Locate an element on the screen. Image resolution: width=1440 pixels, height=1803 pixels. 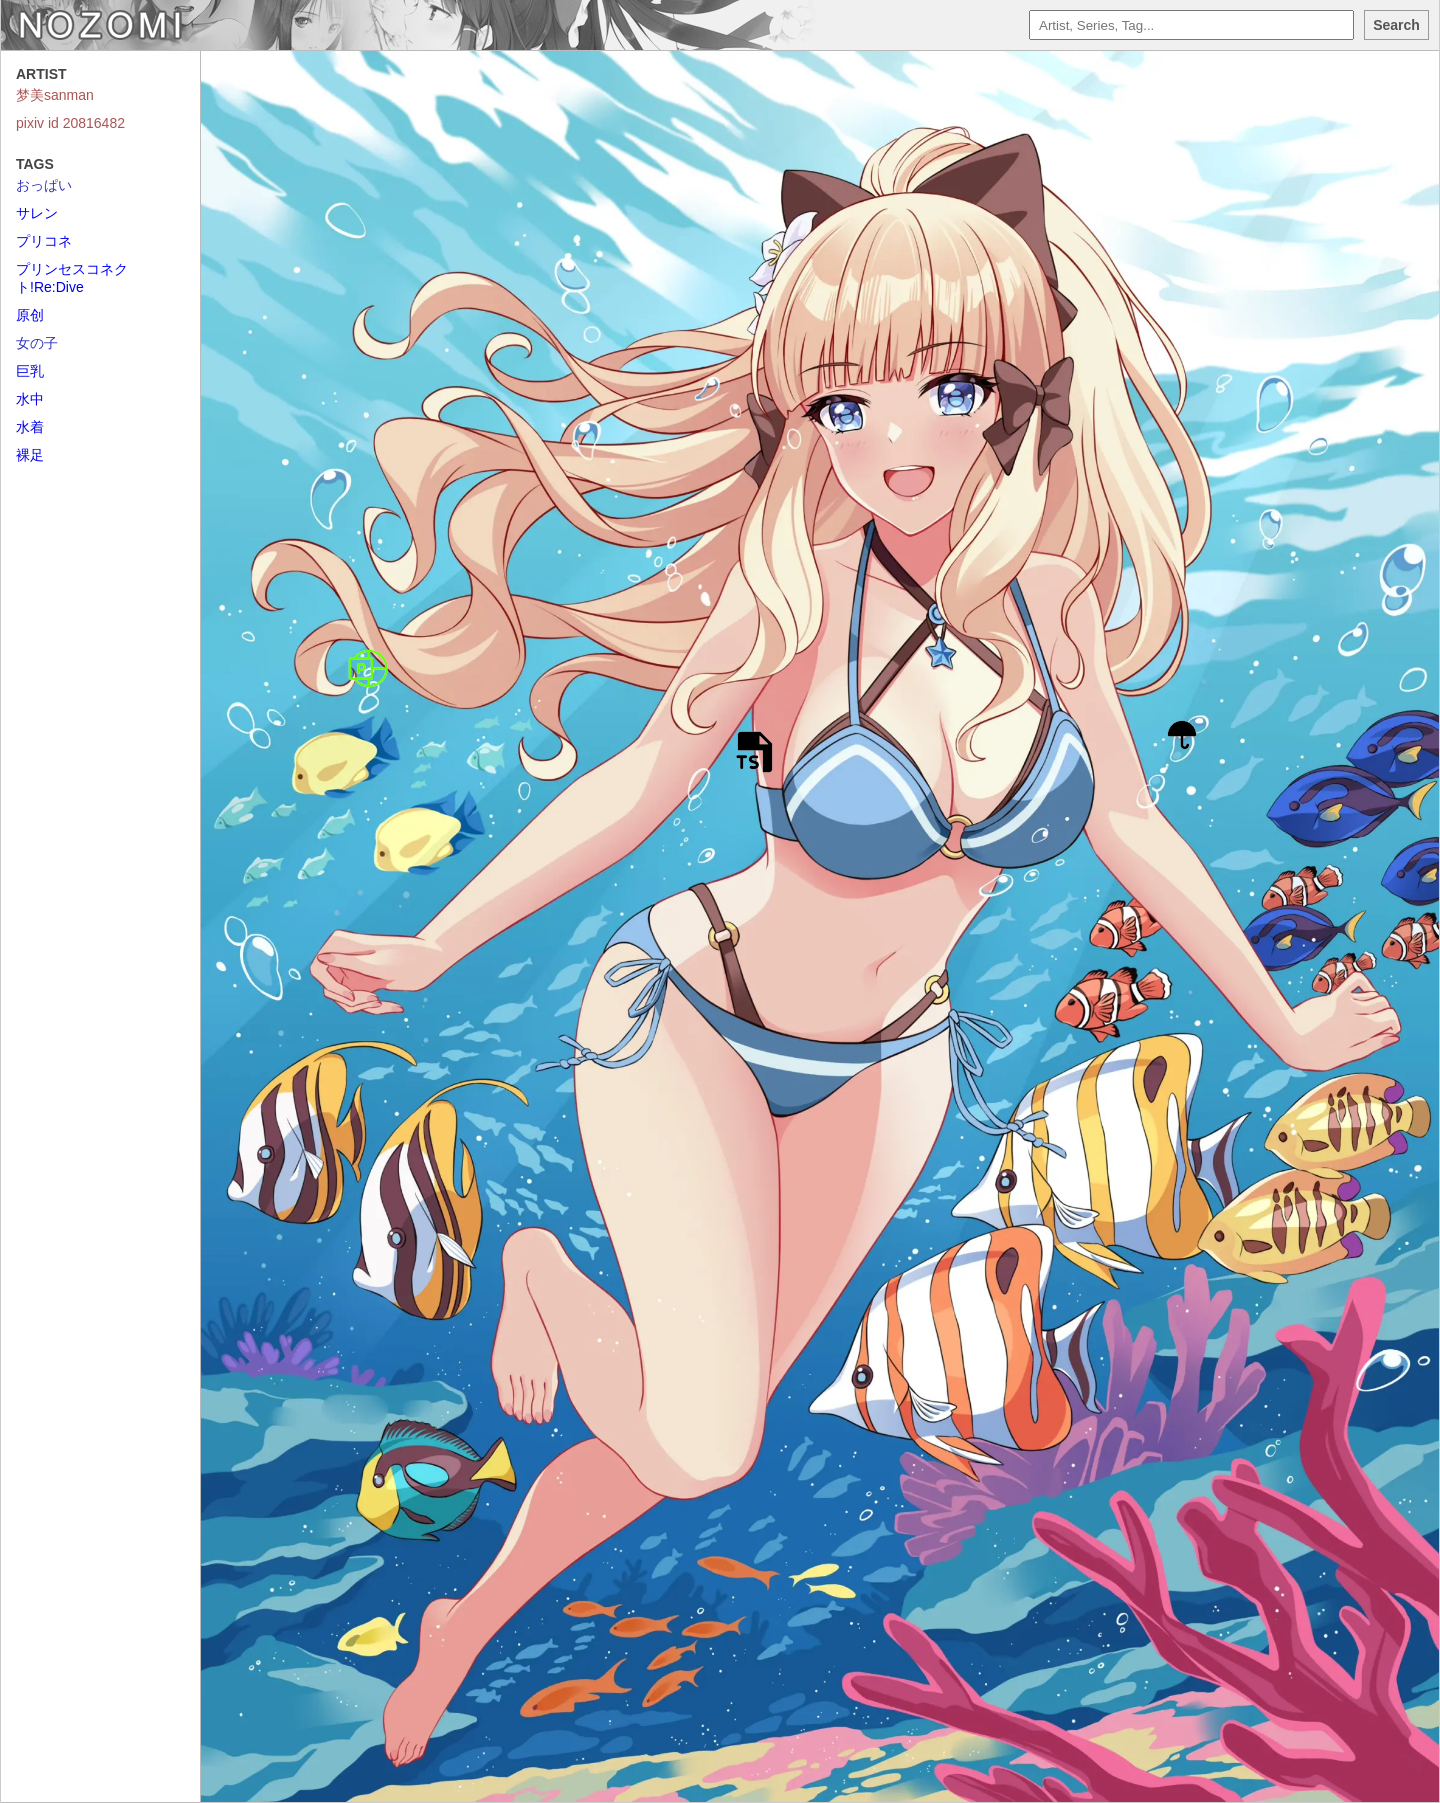
view weather protection or rain forecast is located at coordinates (1182, 735).